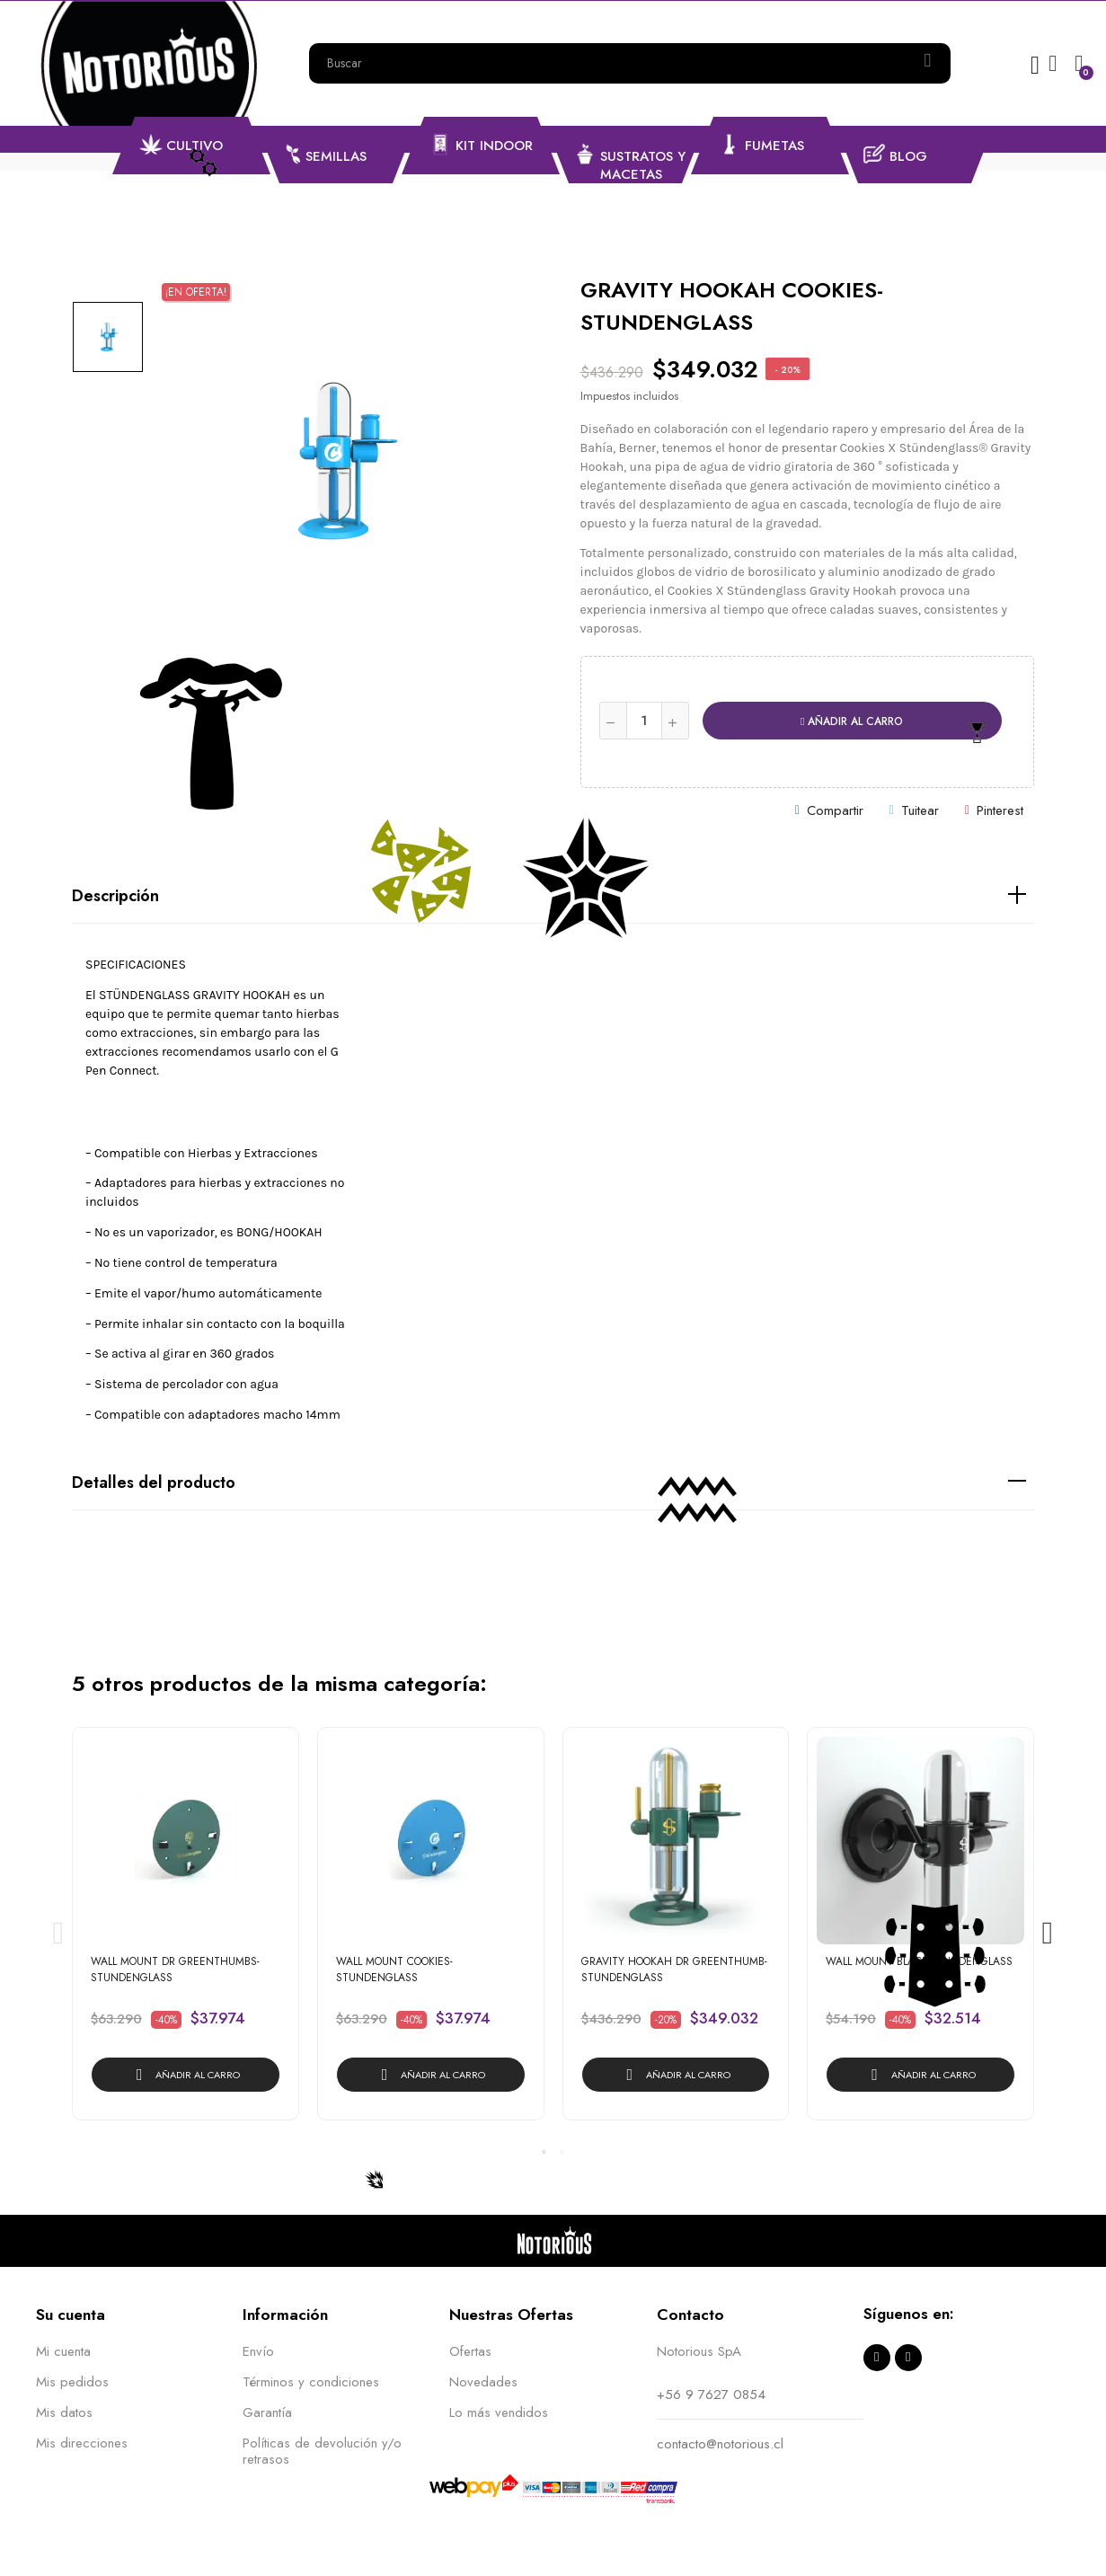 The image size is (1106, 2576). Describe the element at coordinates (420, 871) in the screenshot. I see `browse mexican food options` at that location.